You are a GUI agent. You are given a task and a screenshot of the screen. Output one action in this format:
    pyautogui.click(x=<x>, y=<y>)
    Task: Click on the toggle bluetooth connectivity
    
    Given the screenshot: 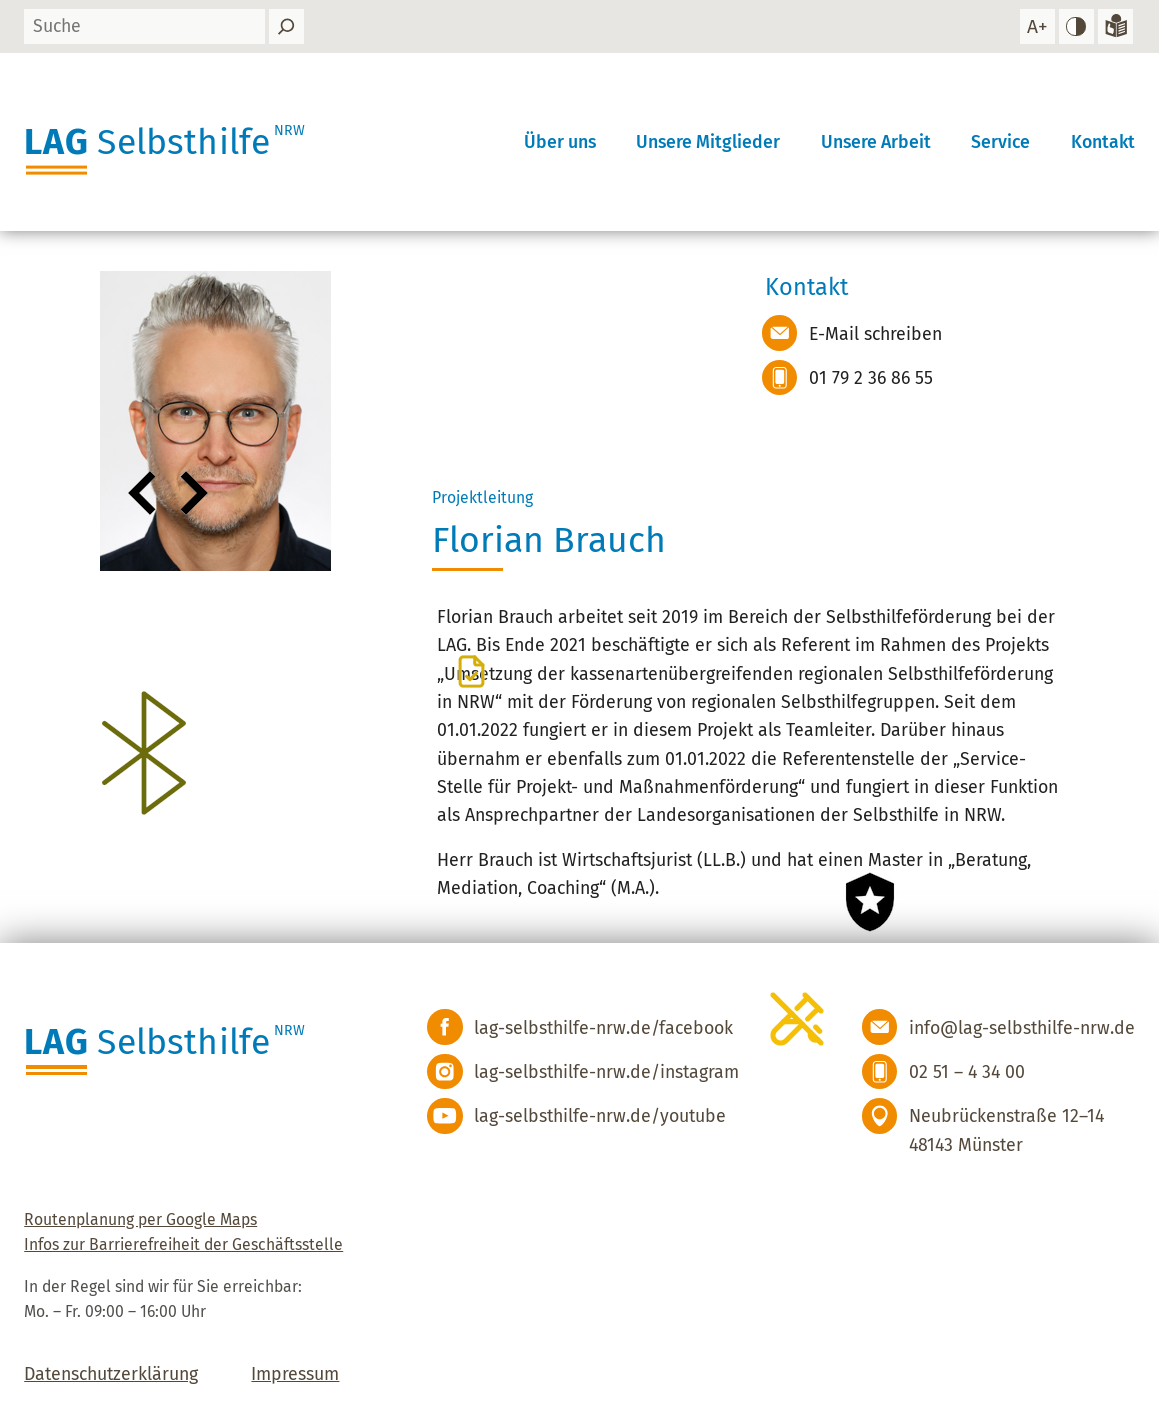 What is the action you would take?
    pyautogui.click(x=144, y=753)
    